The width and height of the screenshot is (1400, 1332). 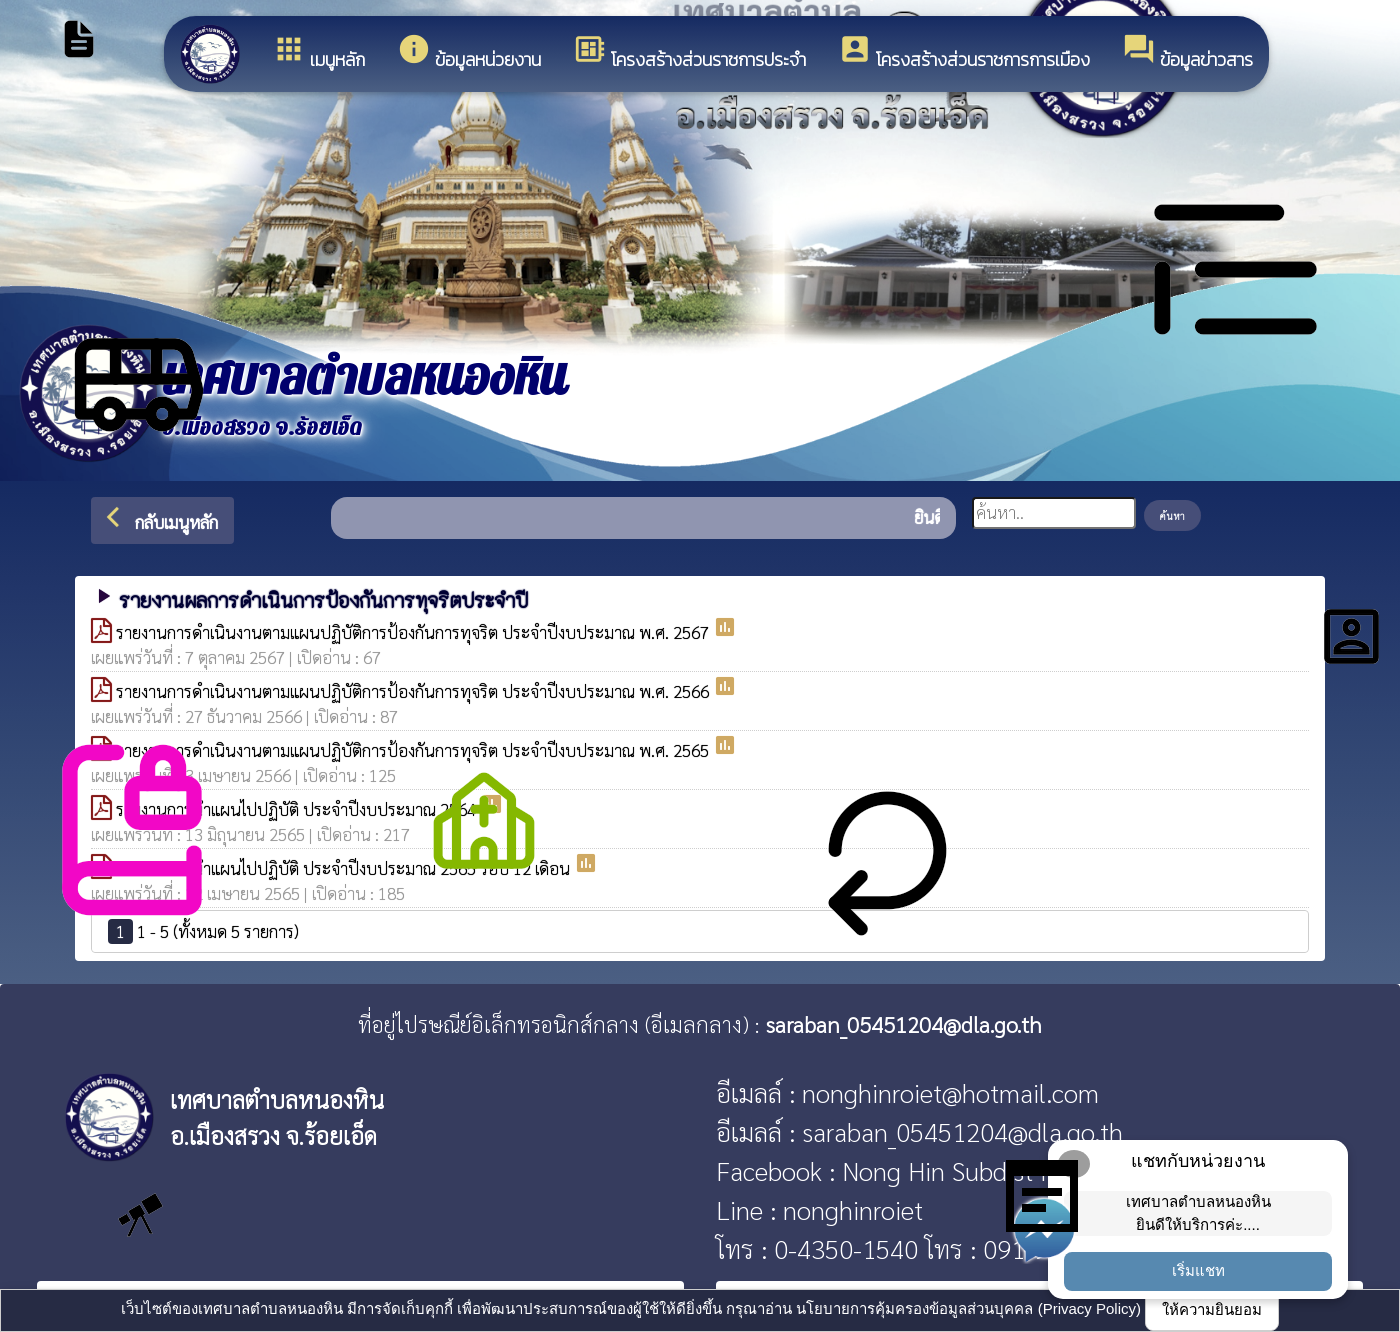 I want to click on view document details, so click(x=79, y=39).